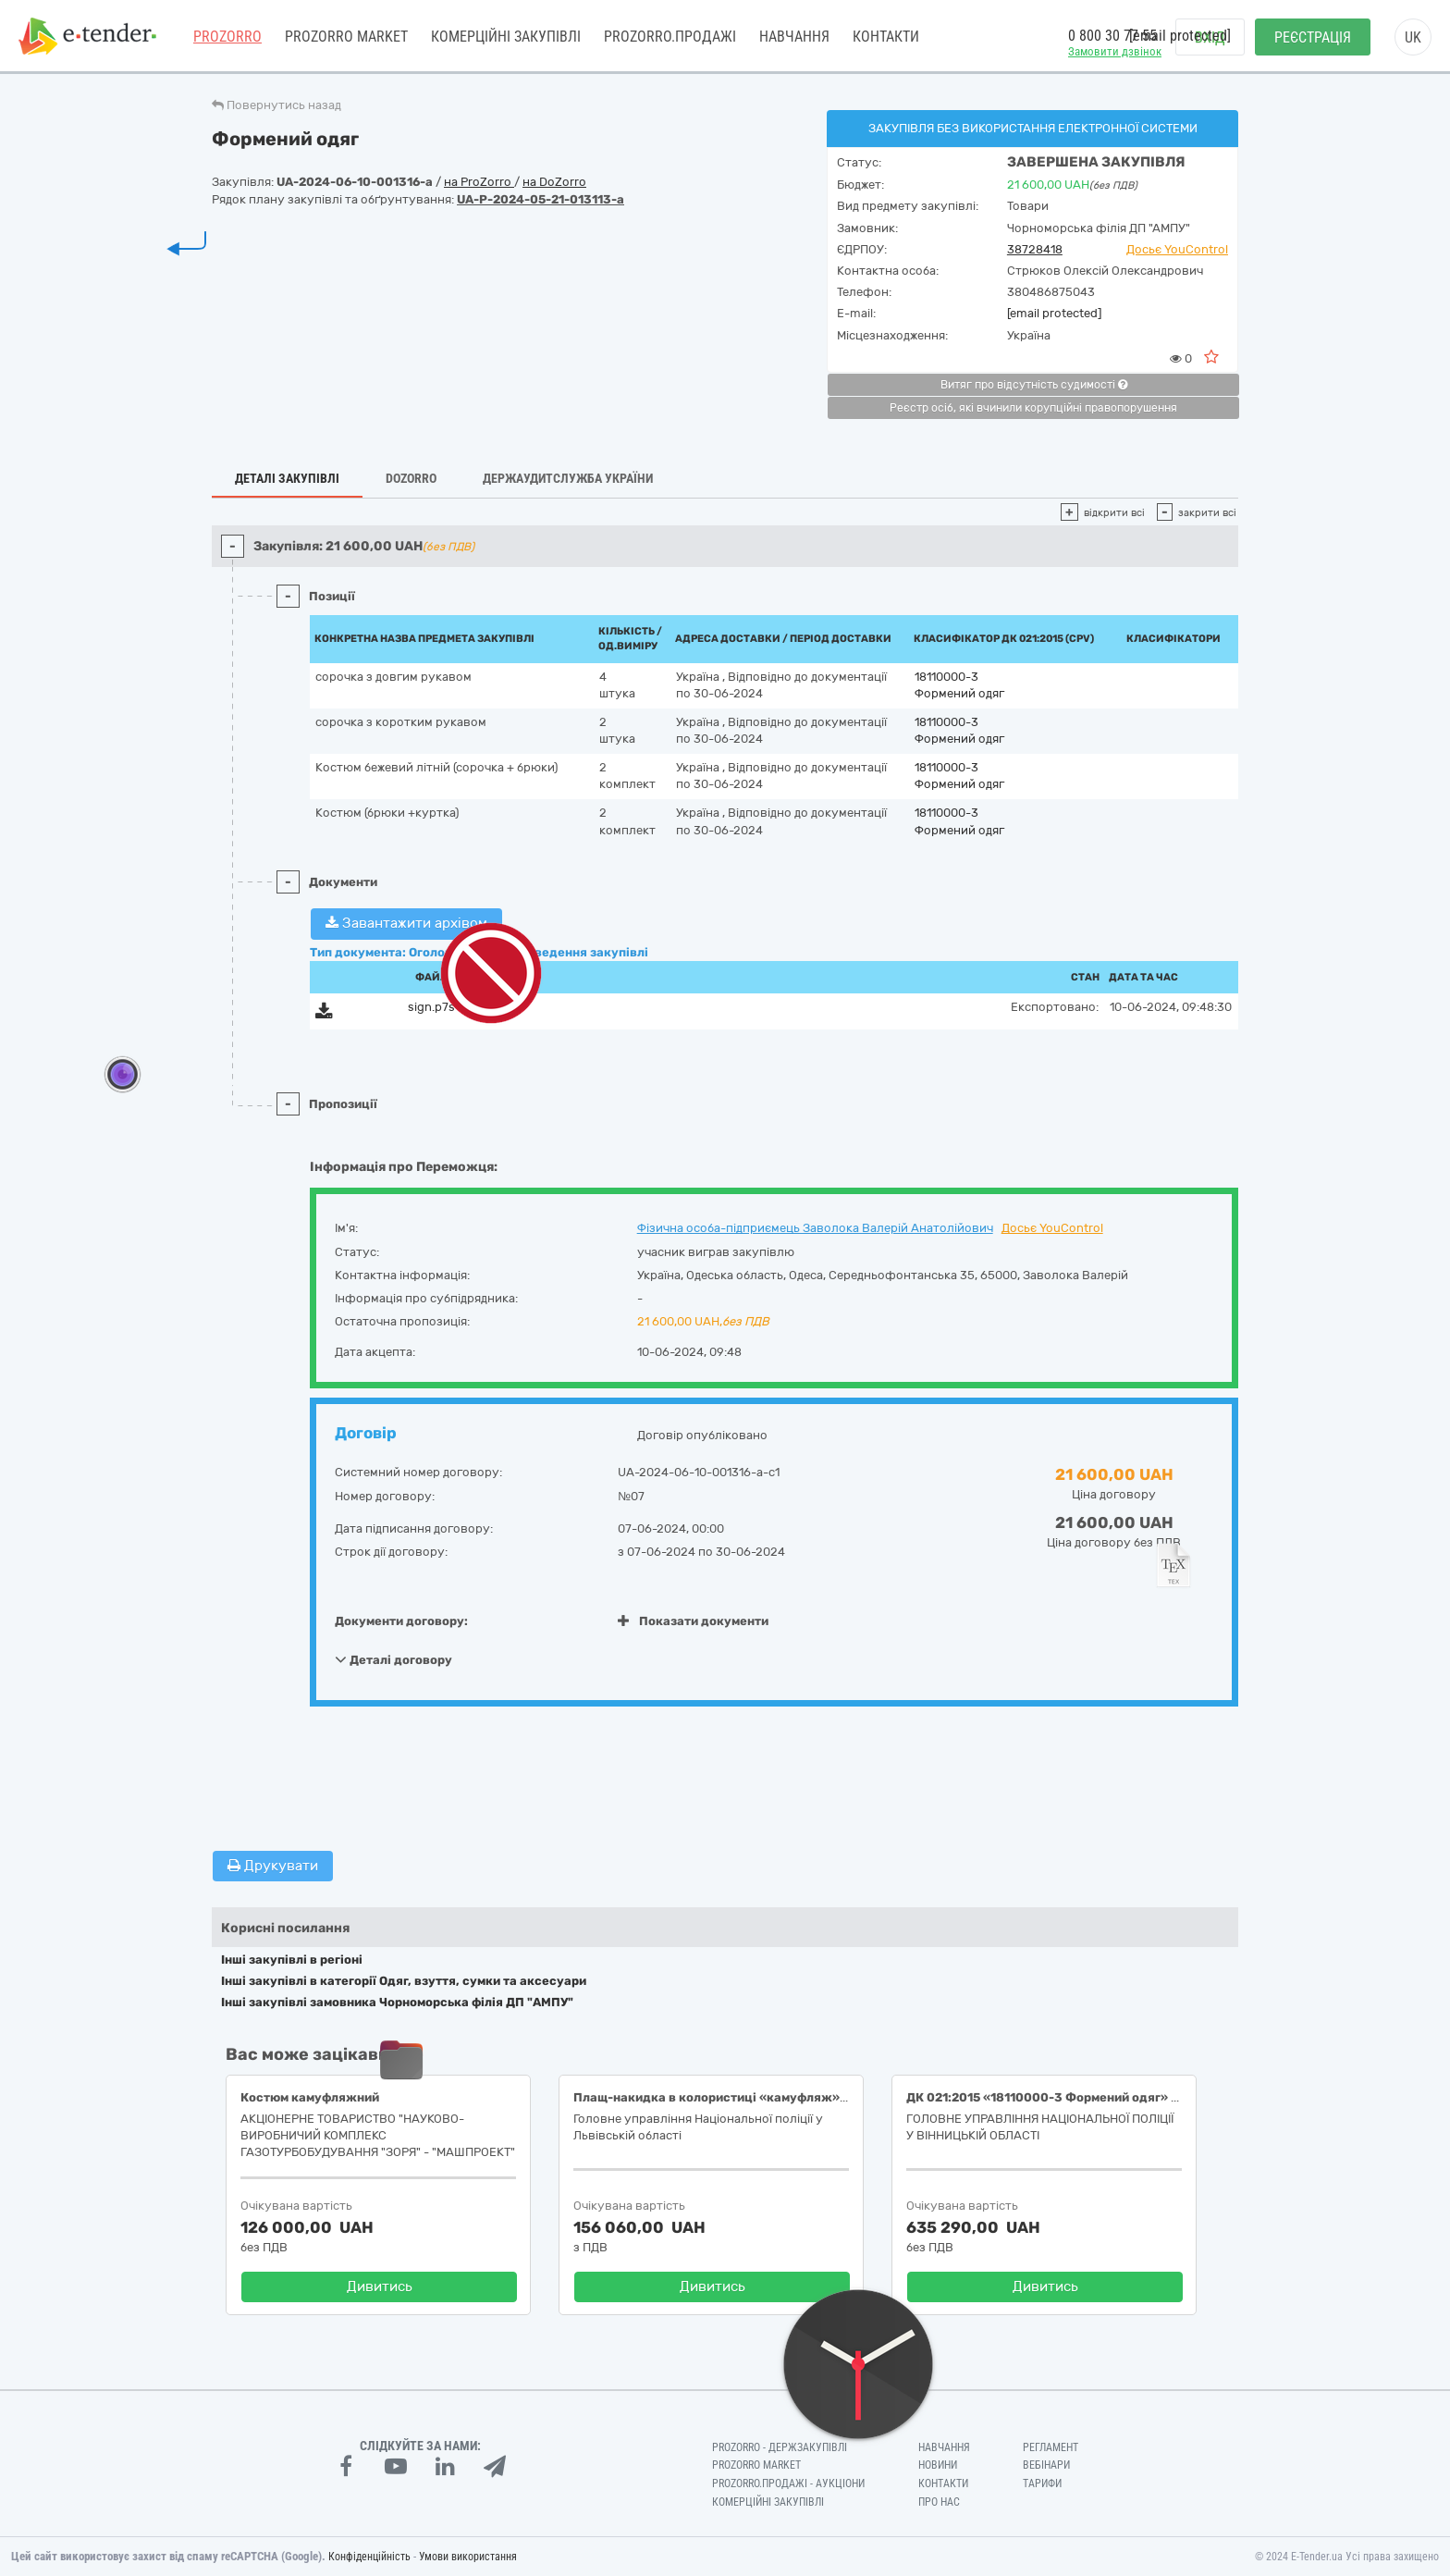 Image resolution: width=1450 pixels, height=2576 pixels. I want to click on open file folder, so click(401, 2060).